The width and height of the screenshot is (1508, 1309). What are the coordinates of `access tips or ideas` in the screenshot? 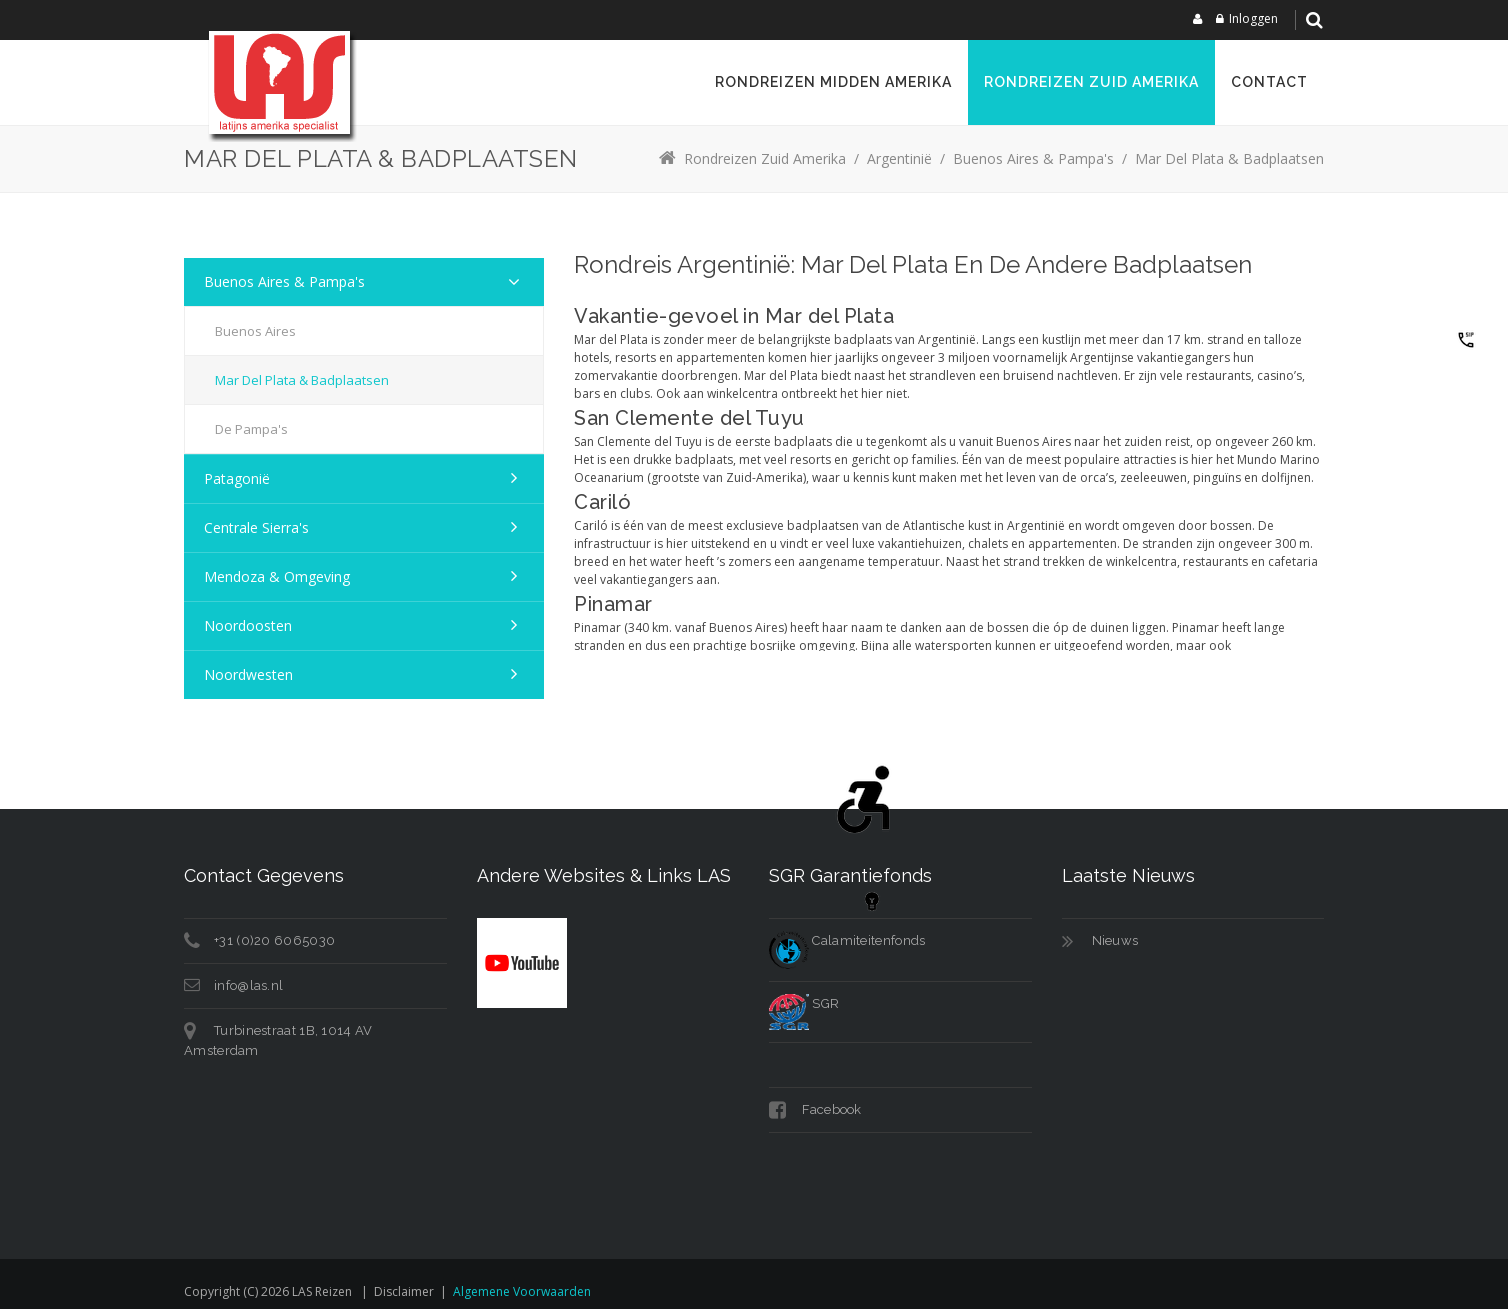 It's located at (872, 901).